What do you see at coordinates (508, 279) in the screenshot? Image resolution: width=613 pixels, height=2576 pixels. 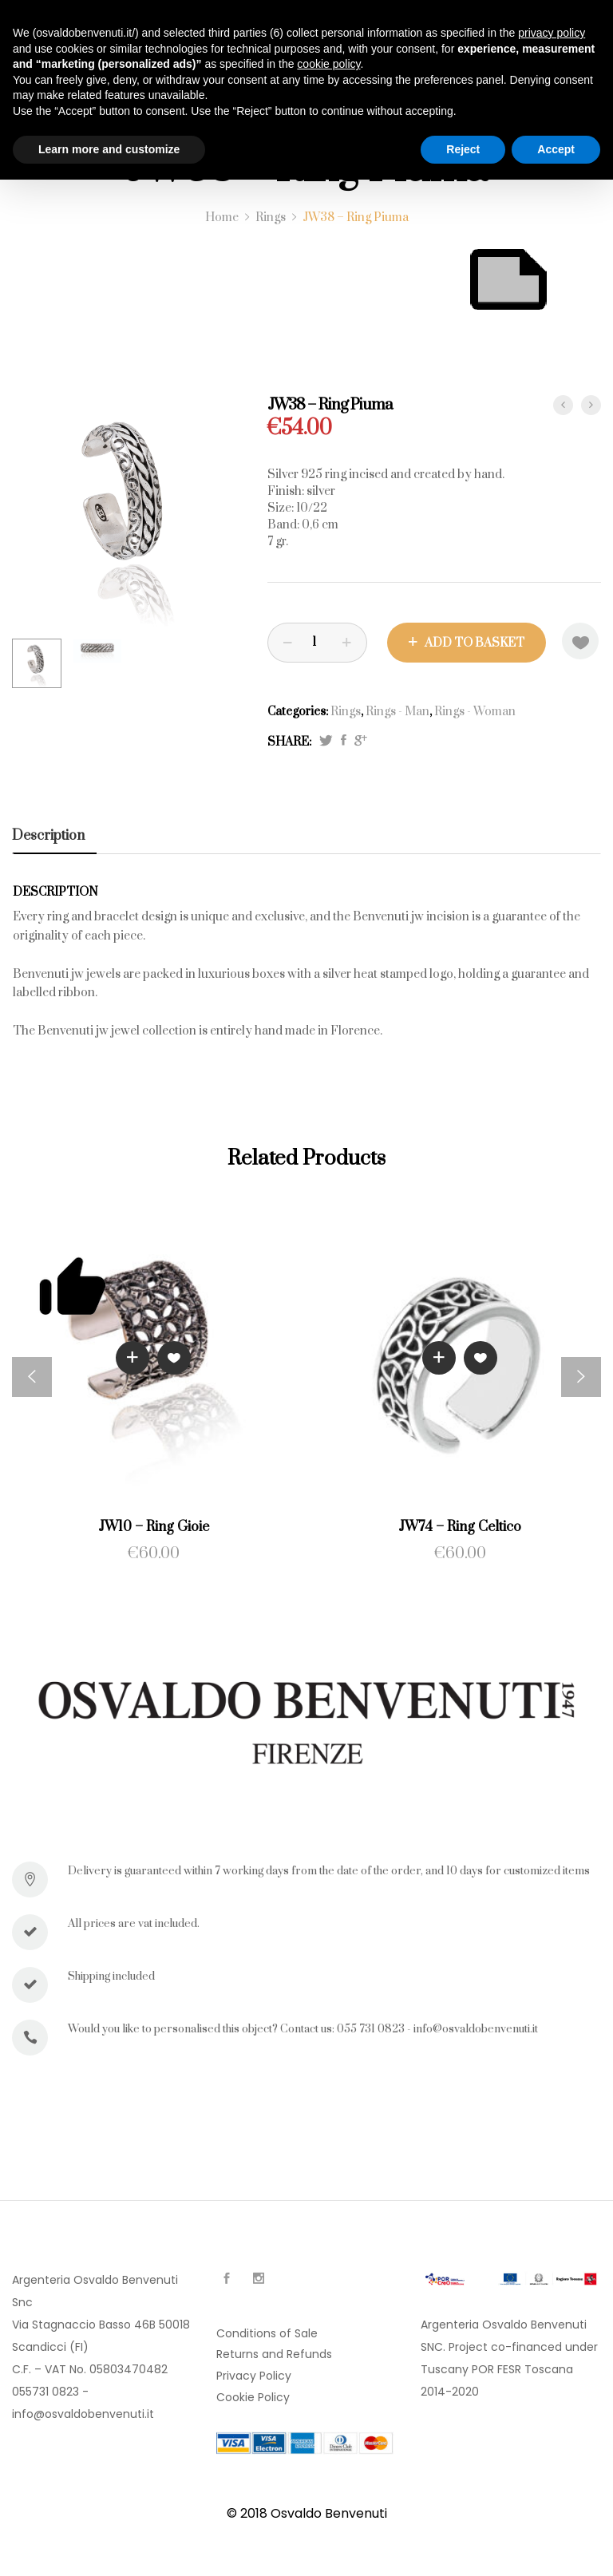 I see `create a new note` at bounding box center [508, 279].